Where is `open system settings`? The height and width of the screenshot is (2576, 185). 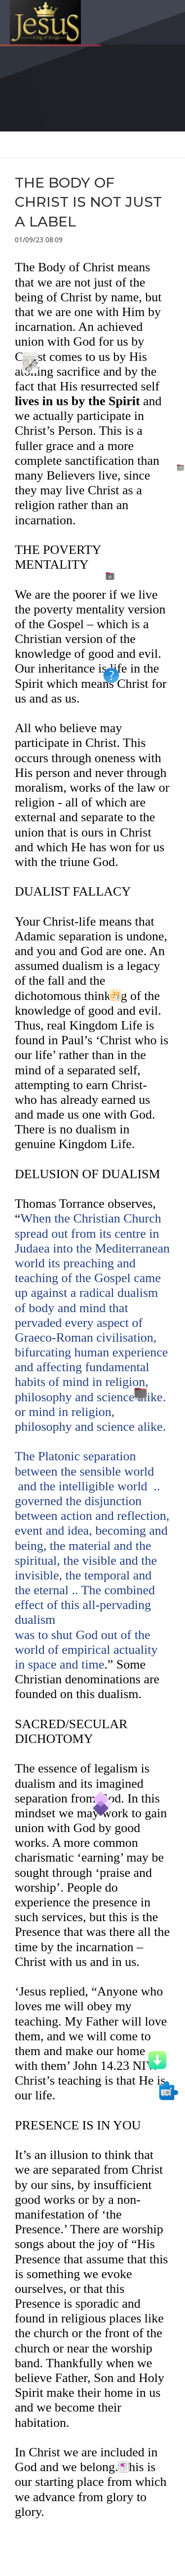 open system settings is located at coordinates (123, 2467).